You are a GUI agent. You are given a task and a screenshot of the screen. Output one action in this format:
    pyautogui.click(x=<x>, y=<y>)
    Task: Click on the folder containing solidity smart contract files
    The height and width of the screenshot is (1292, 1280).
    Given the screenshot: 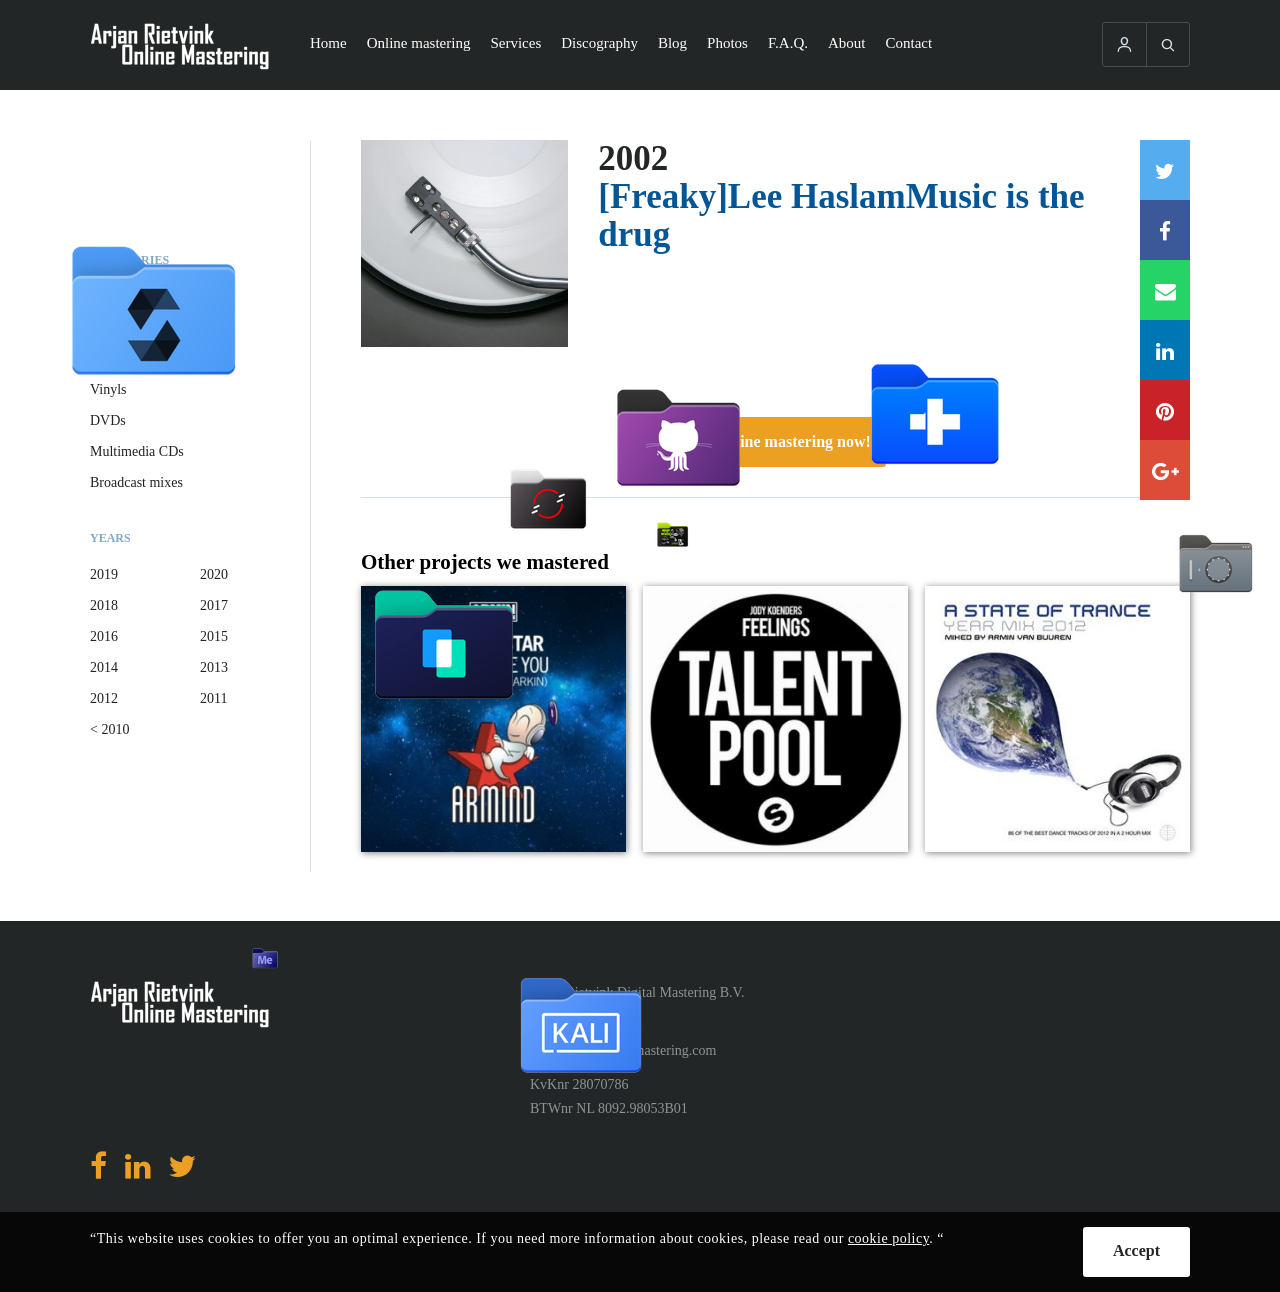 What is the action you would take?
    pyautogui.click(x=153, y=315)
    